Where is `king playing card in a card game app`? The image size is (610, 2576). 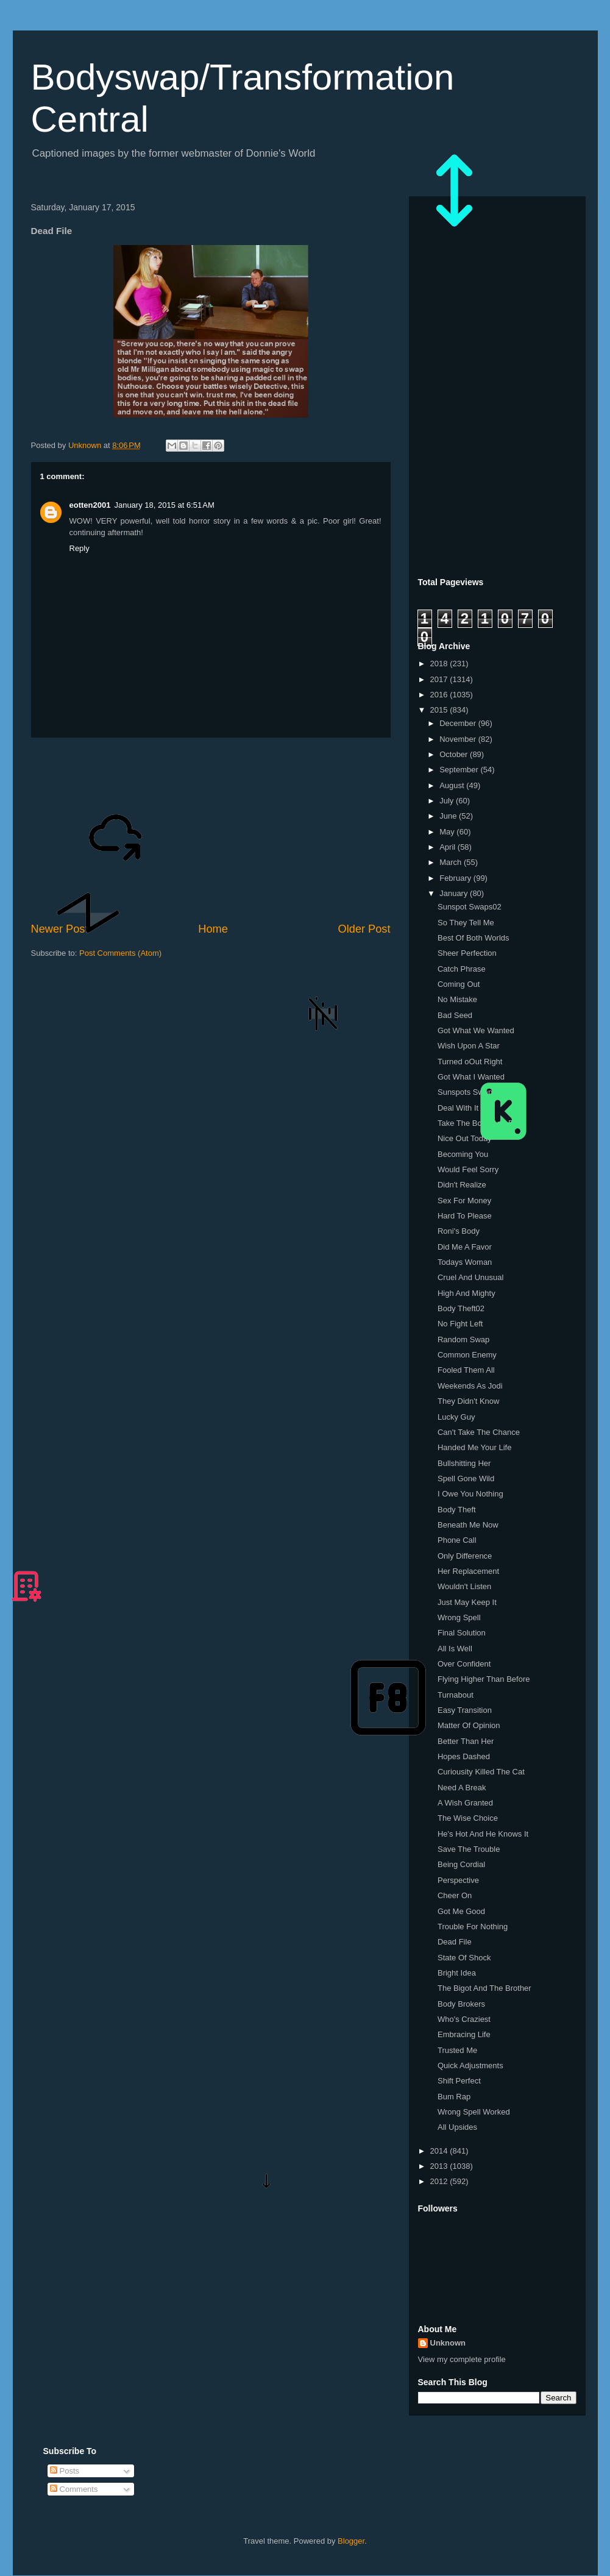
king playing card in a card game app is located at coordinates (503, 1111).